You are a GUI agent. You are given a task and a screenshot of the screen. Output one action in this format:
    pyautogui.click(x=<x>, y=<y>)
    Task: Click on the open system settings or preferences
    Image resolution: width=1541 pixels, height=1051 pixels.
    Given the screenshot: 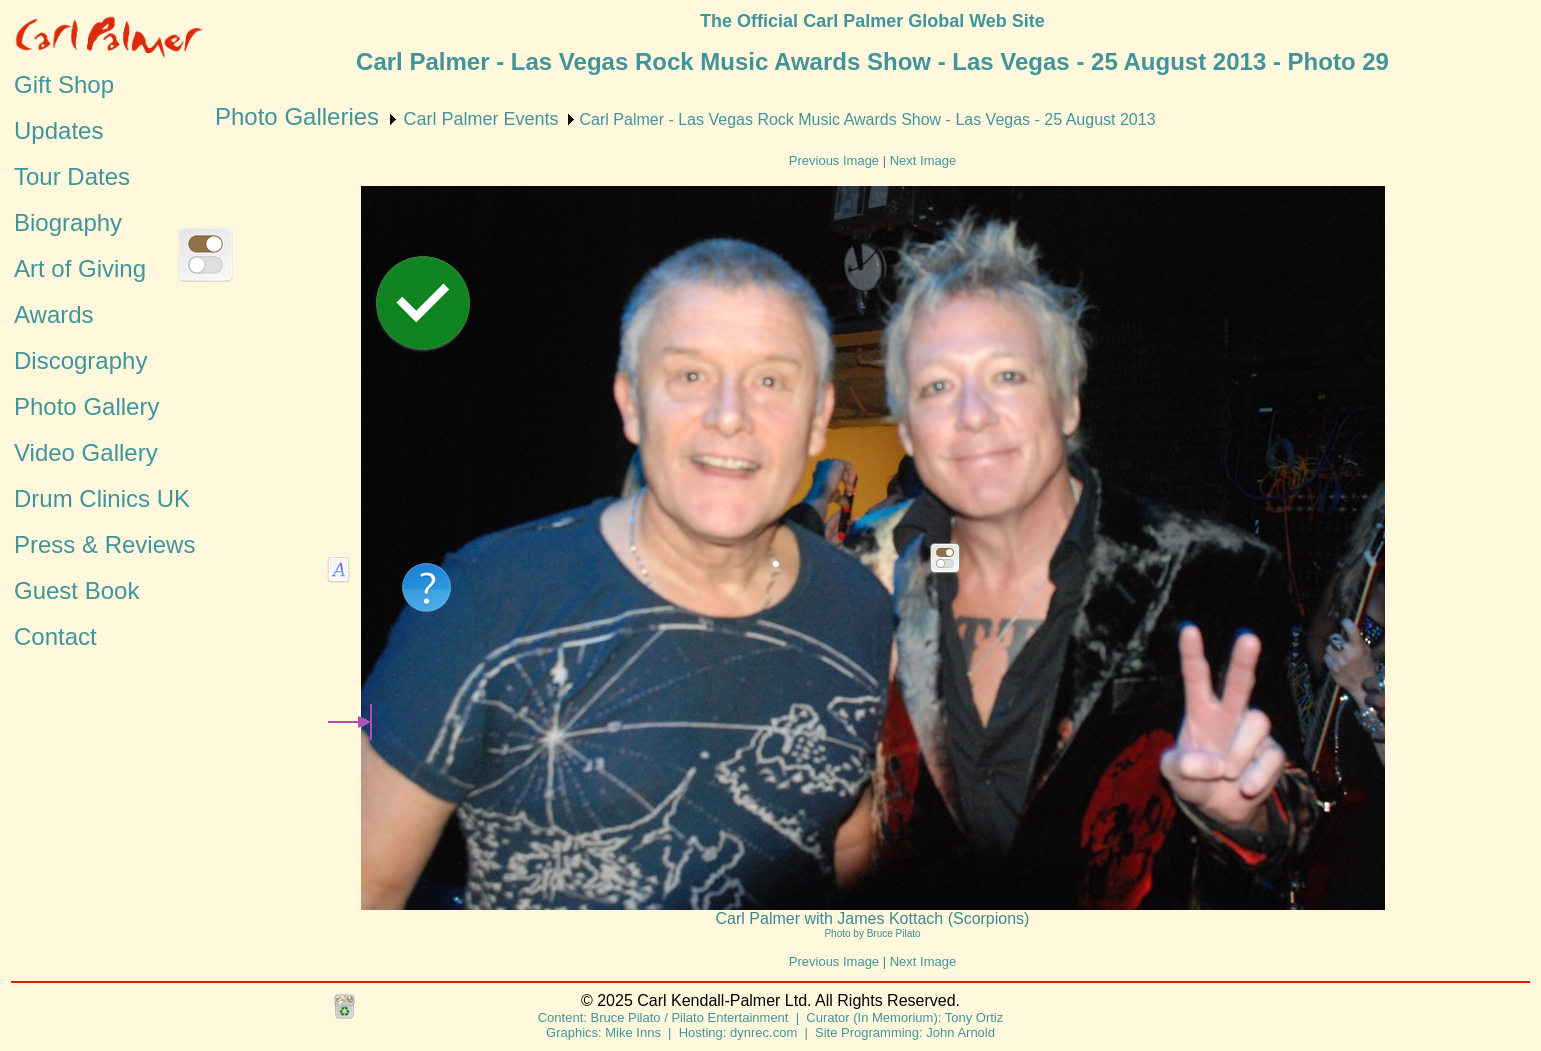 What is the action you would take?
    pyautogui.click(x=205, y=254)
    